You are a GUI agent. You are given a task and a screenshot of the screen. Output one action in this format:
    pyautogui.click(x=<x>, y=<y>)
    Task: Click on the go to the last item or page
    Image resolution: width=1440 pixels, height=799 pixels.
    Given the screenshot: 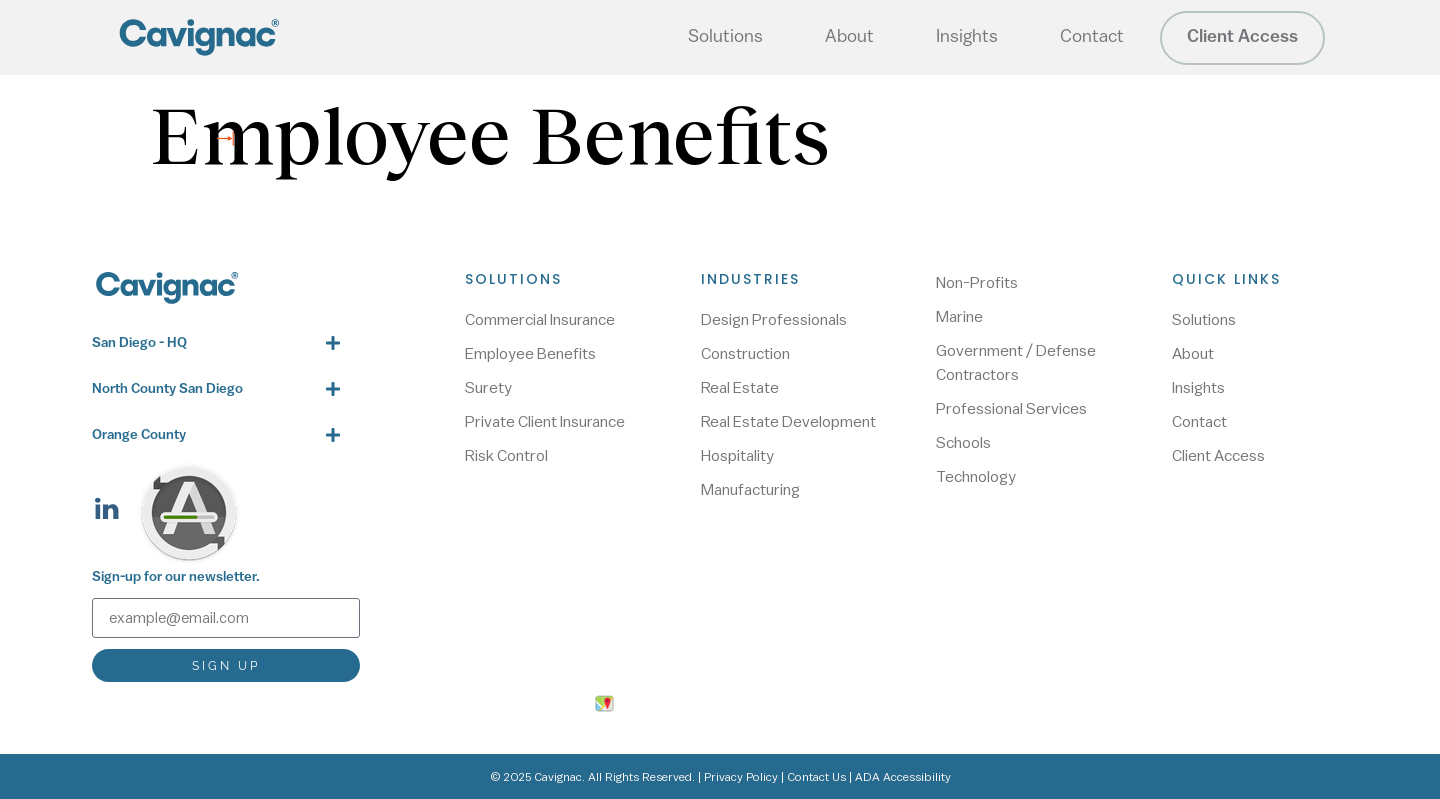 What is the action you would take?
    pyautogui.click(x=225, y=138)
    